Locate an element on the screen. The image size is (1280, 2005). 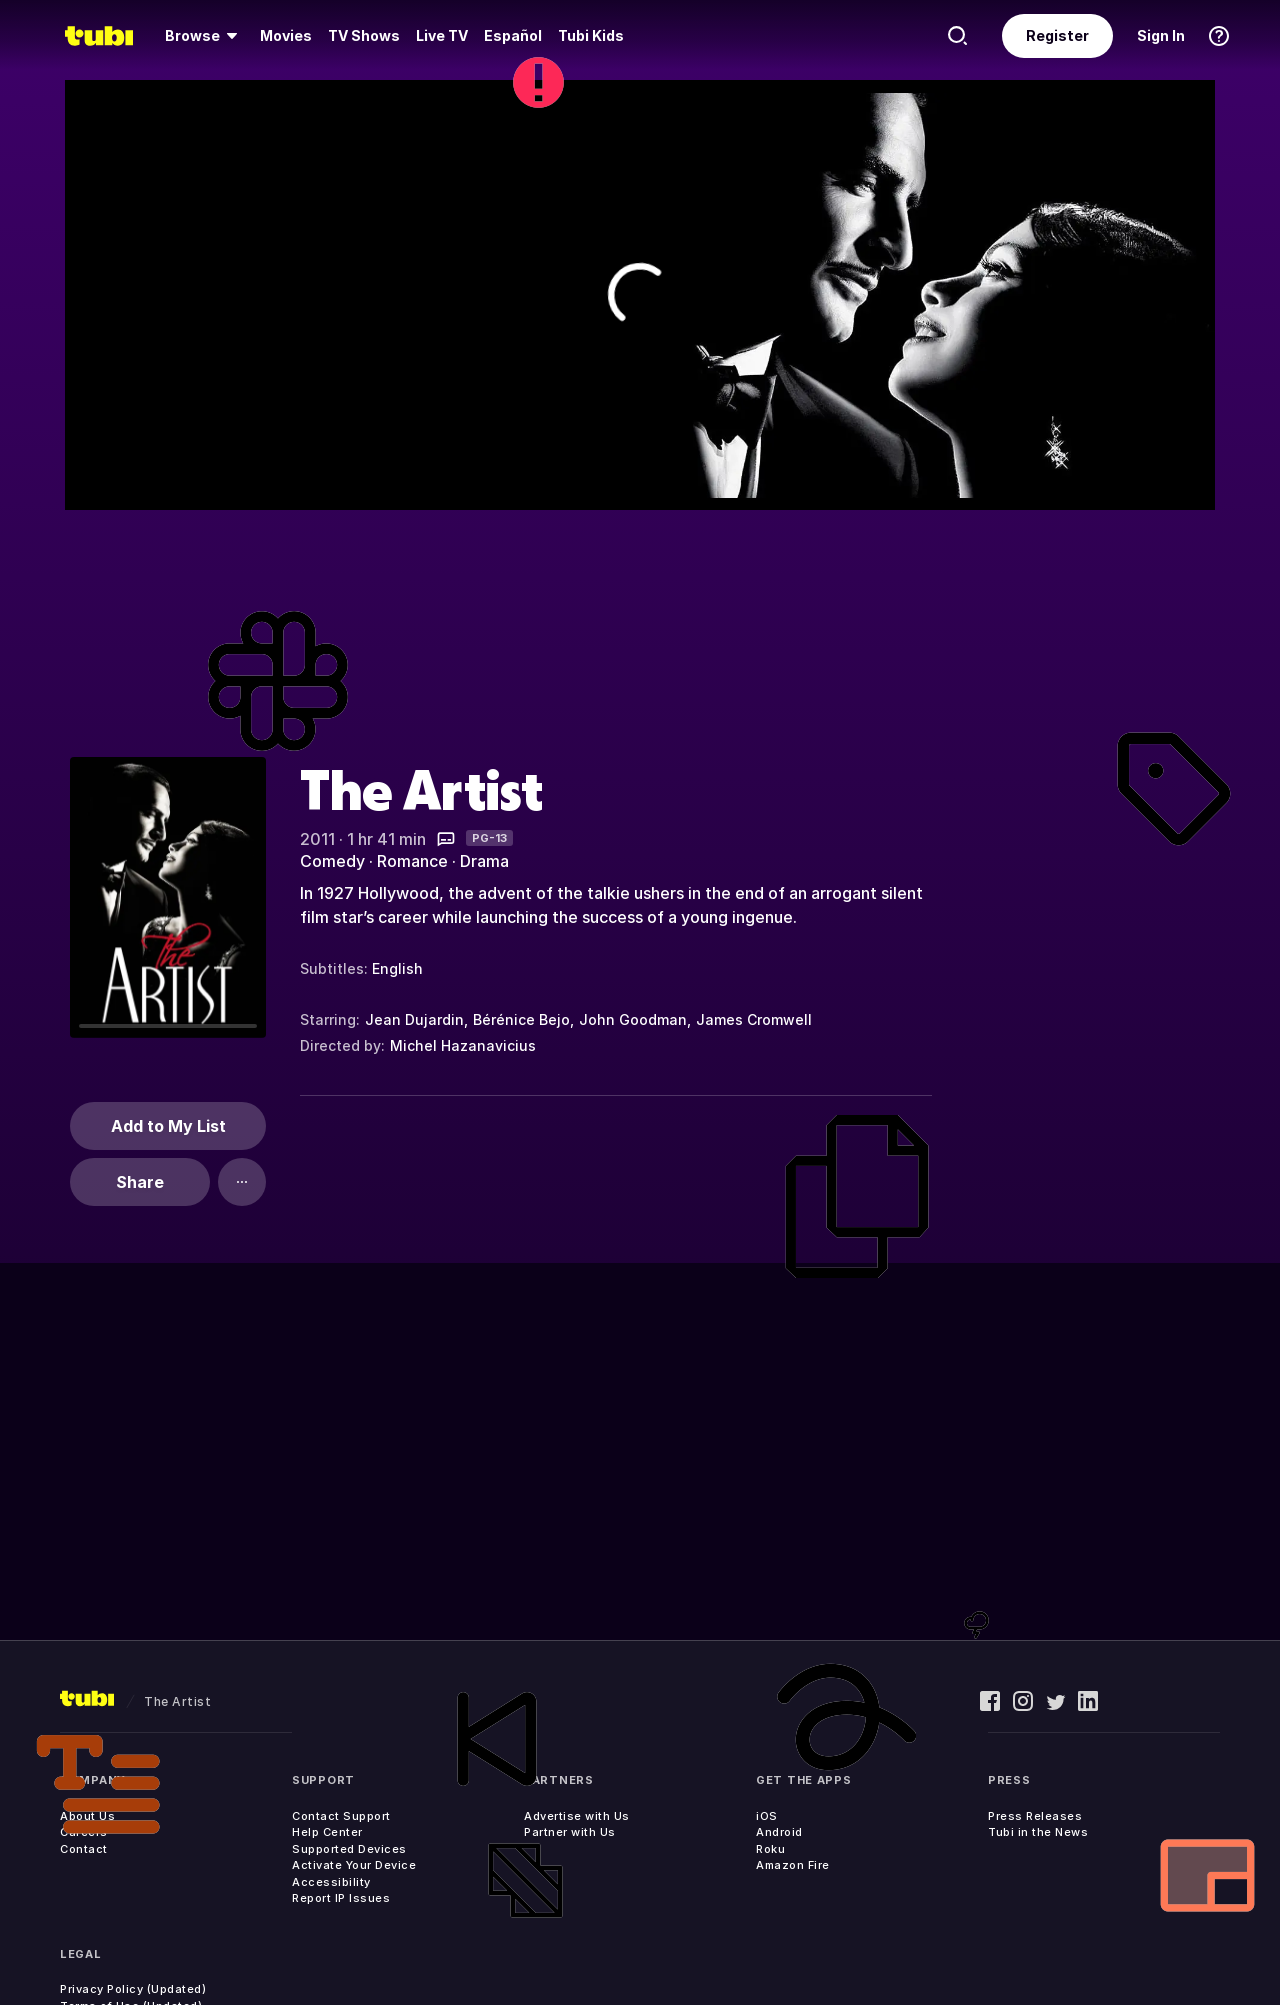
indicates an unsupported or invalid breakpoint in the debugger is located at coordinates (538, 82).